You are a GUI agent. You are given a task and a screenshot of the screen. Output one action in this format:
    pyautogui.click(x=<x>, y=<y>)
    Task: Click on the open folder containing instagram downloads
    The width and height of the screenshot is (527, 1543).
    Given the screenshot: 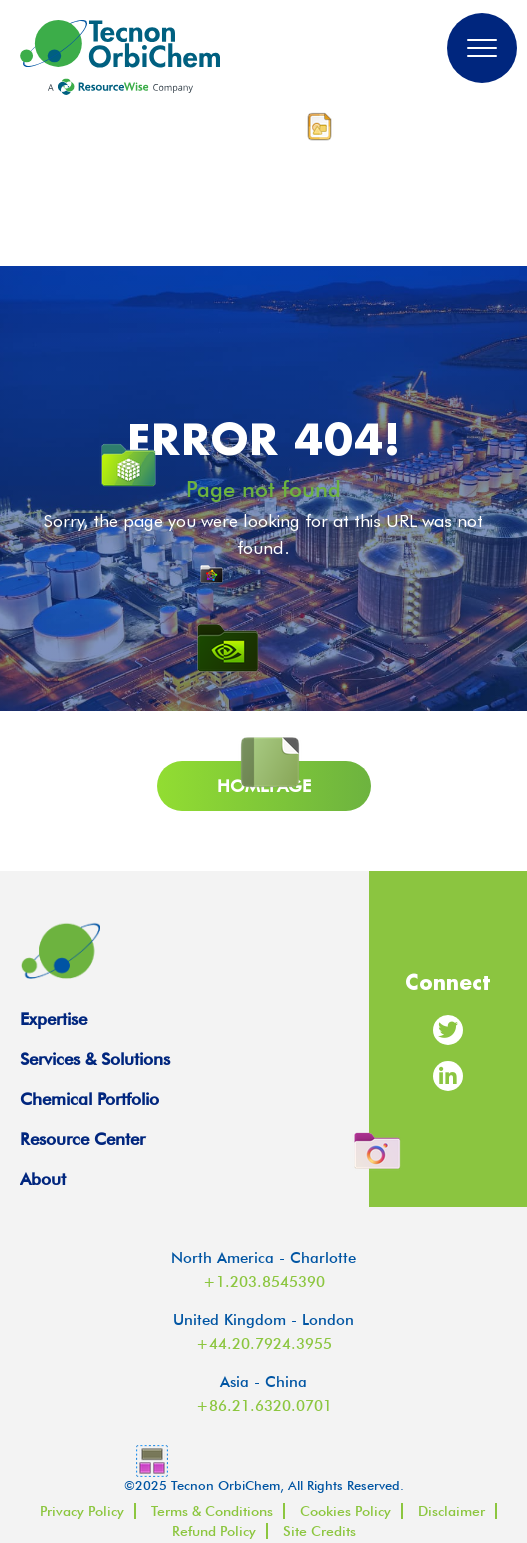 What is the action you would take?
    pyautogui.click(x=377, y=1152)
    